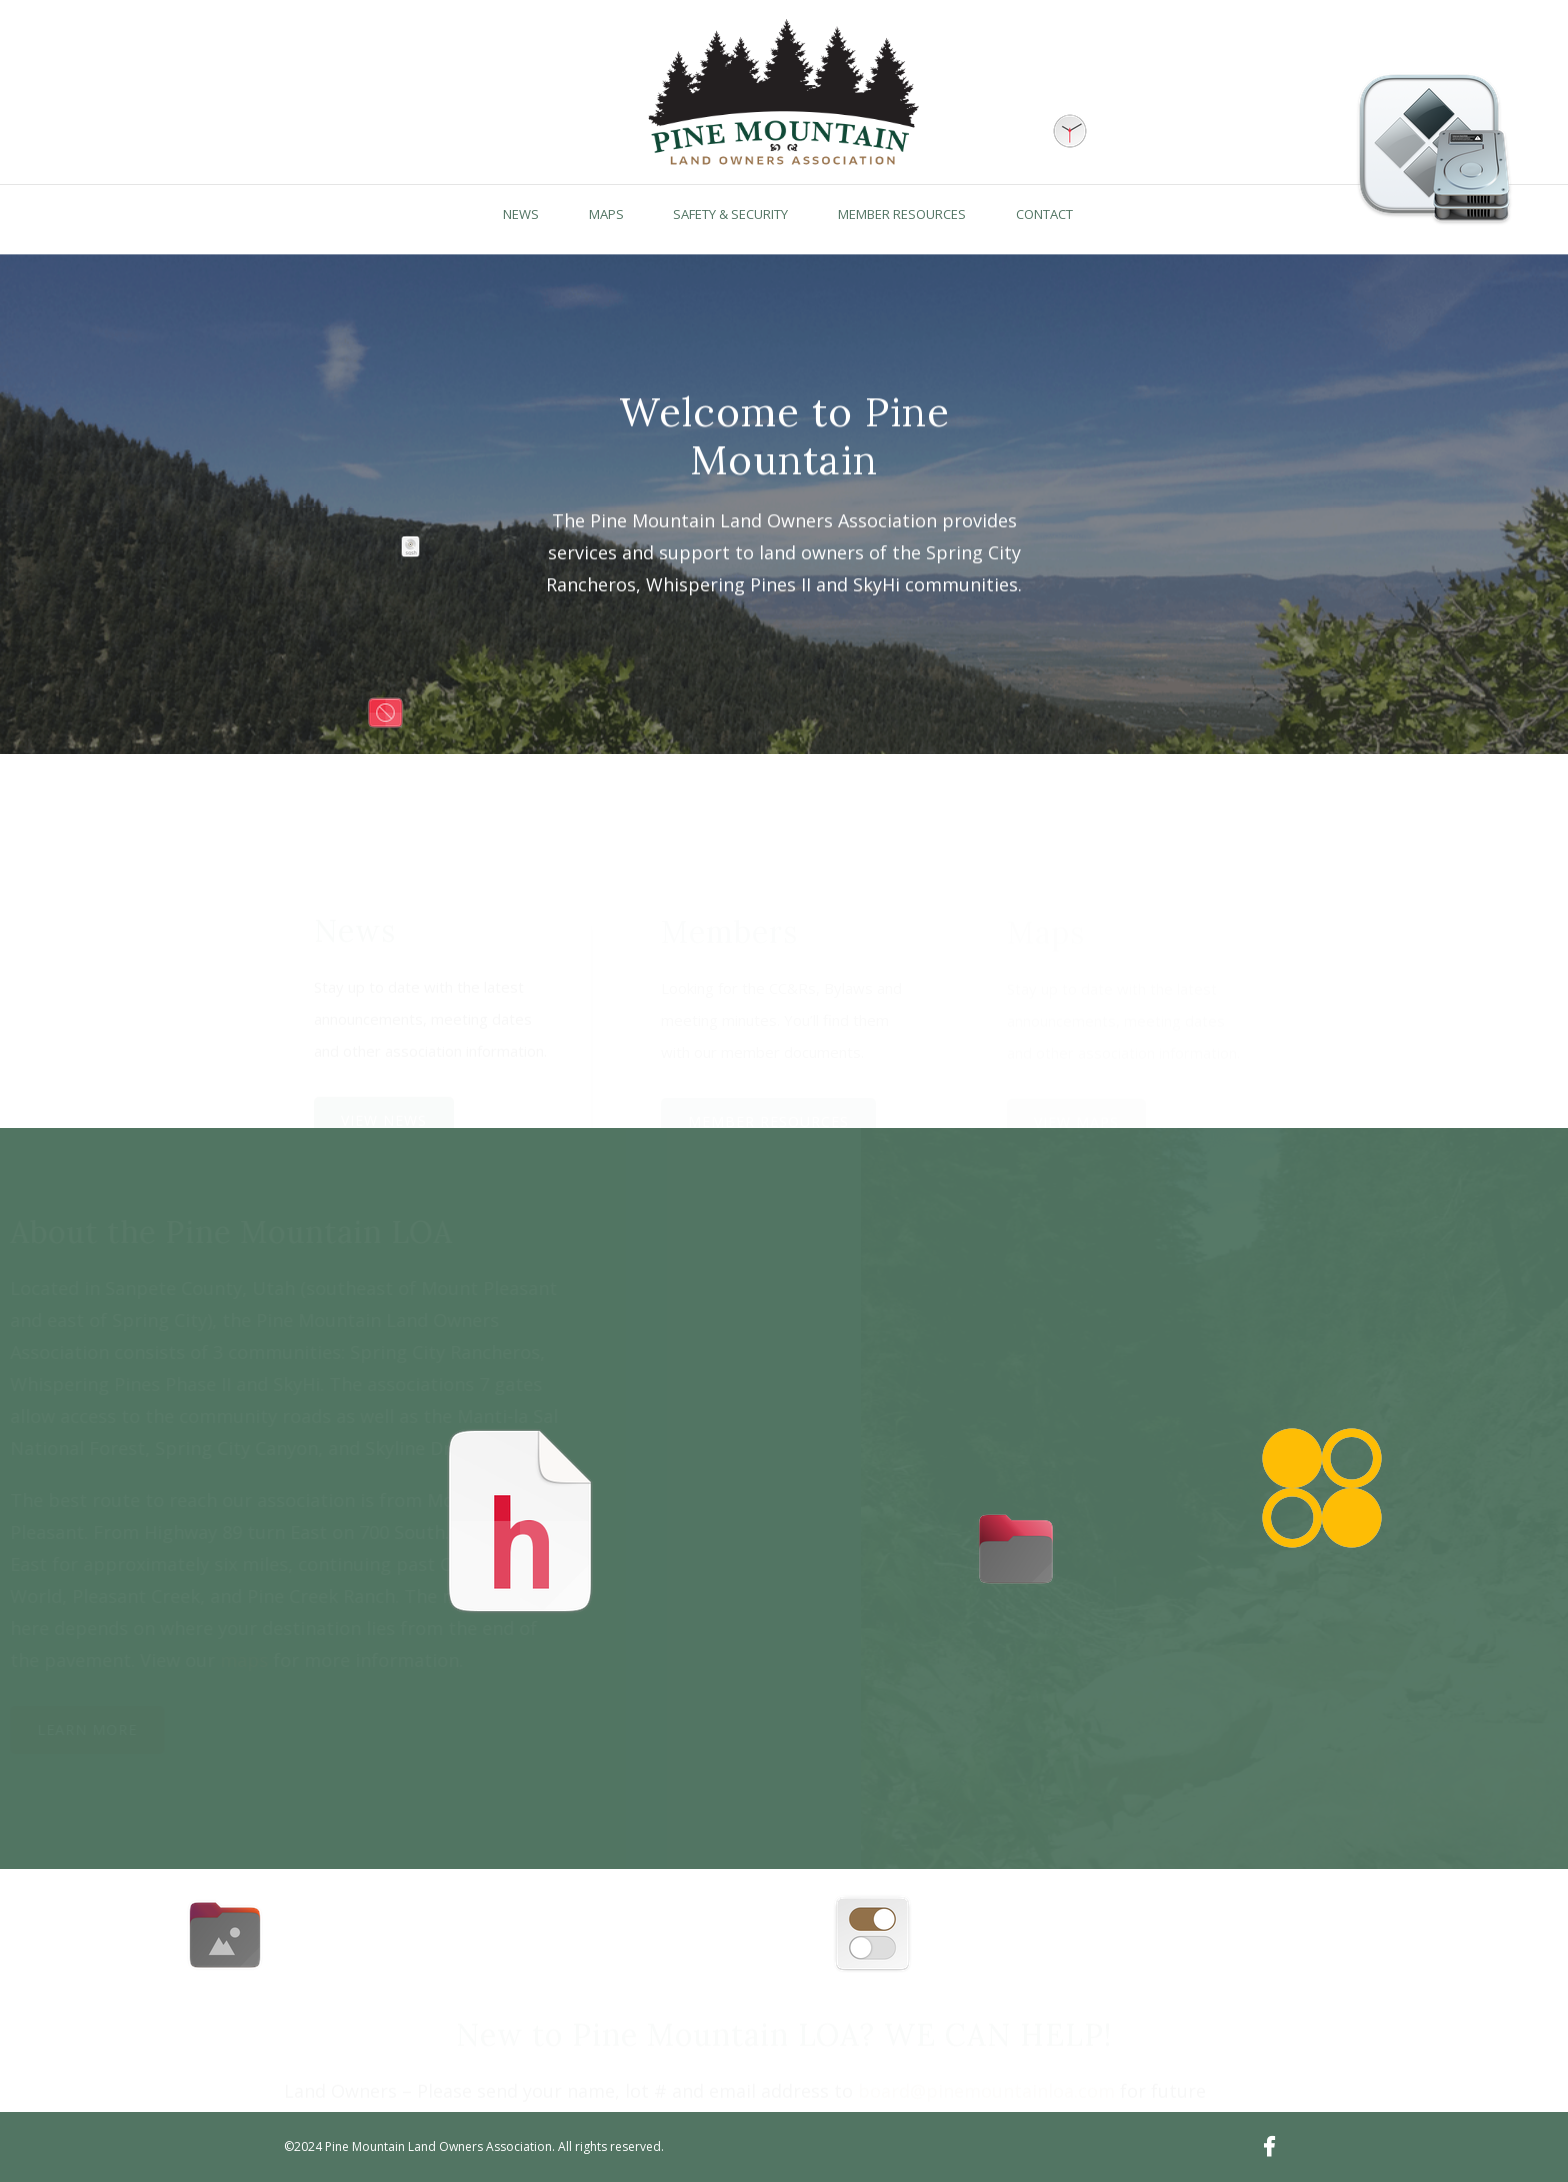 The width and height of the screenshot is (1568, 2182). Describe the element at coordinates (385, 711) in the screenshot. I see `indicates a missing or broken image` at that location.